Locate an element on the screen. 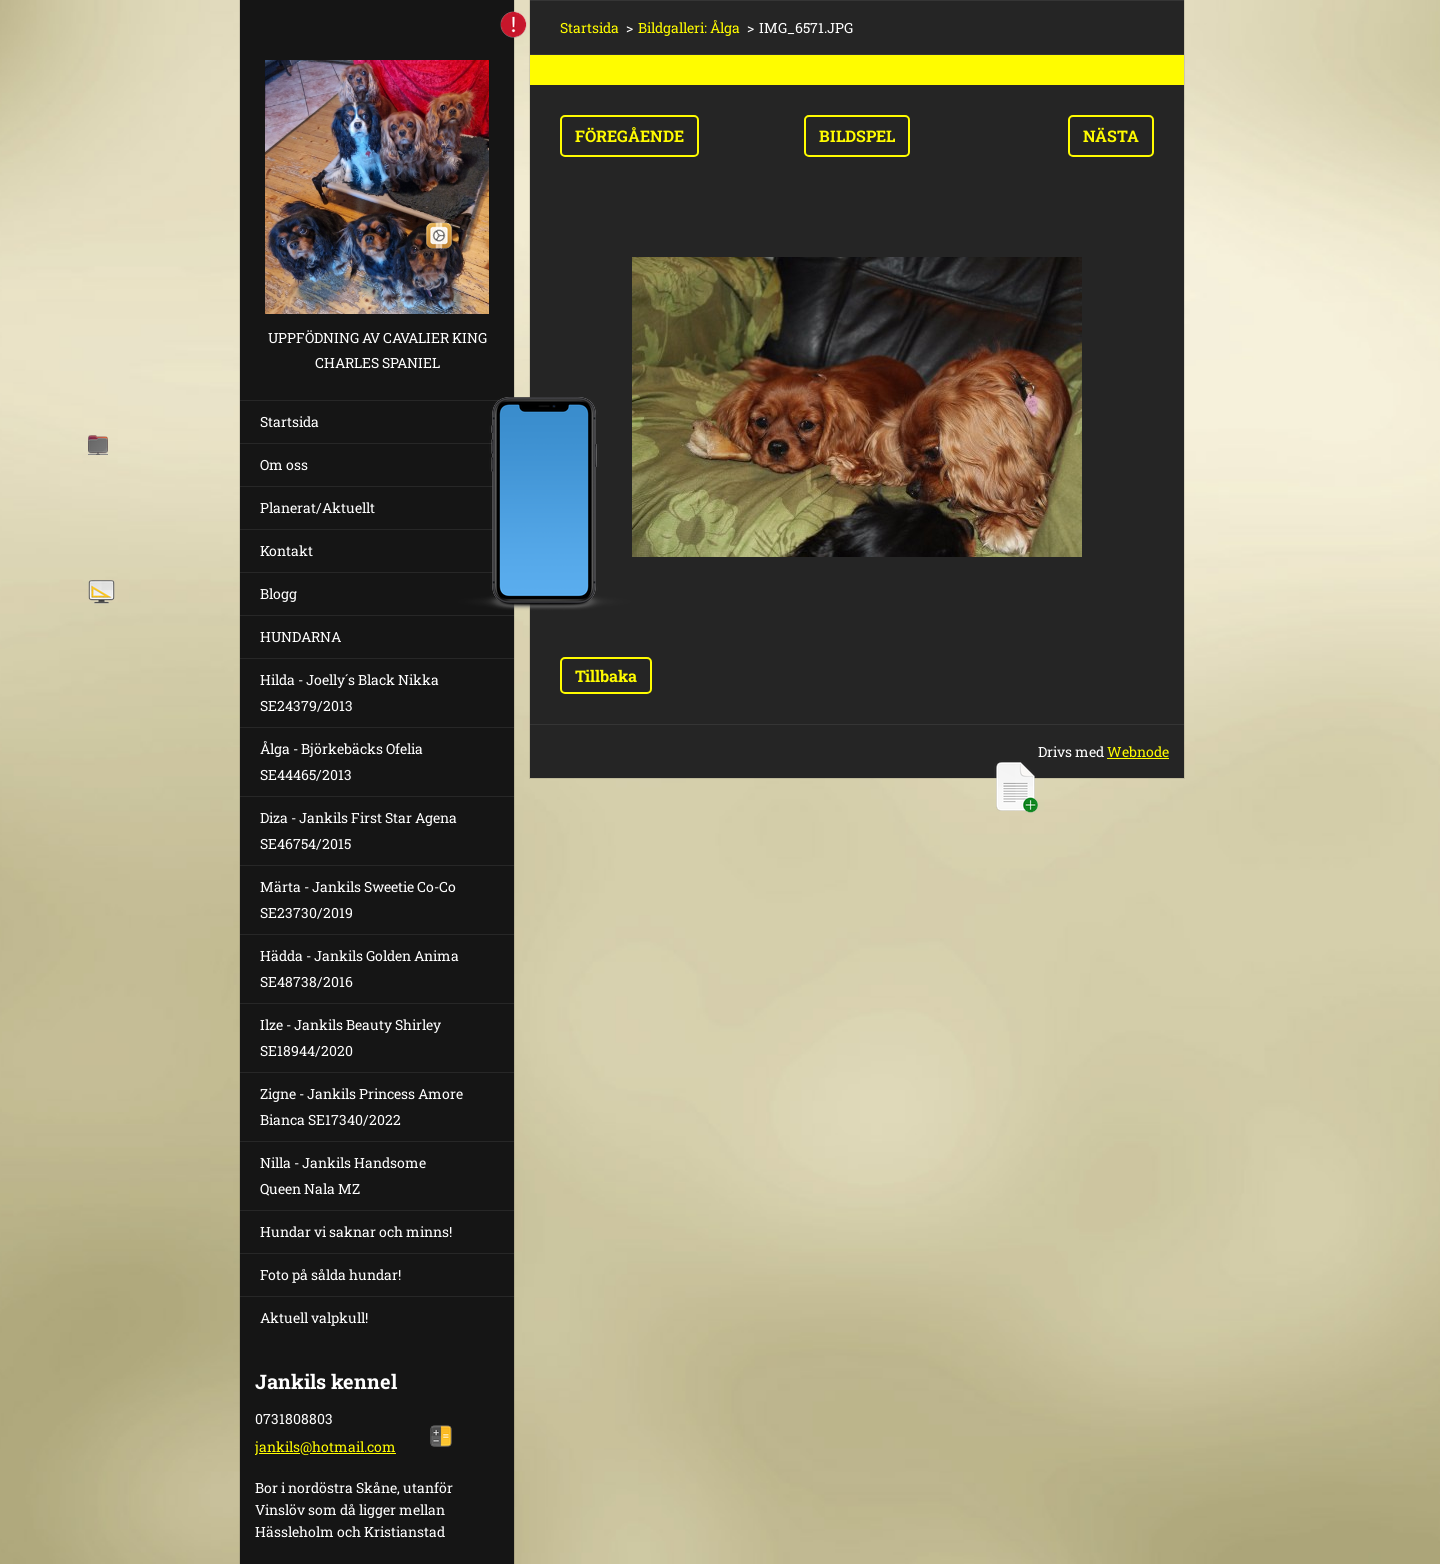 Image resolution: width=1440 pixels, height=1564 pixels. indicates a critical error or dangerous action is located at coordinates (513, 24).